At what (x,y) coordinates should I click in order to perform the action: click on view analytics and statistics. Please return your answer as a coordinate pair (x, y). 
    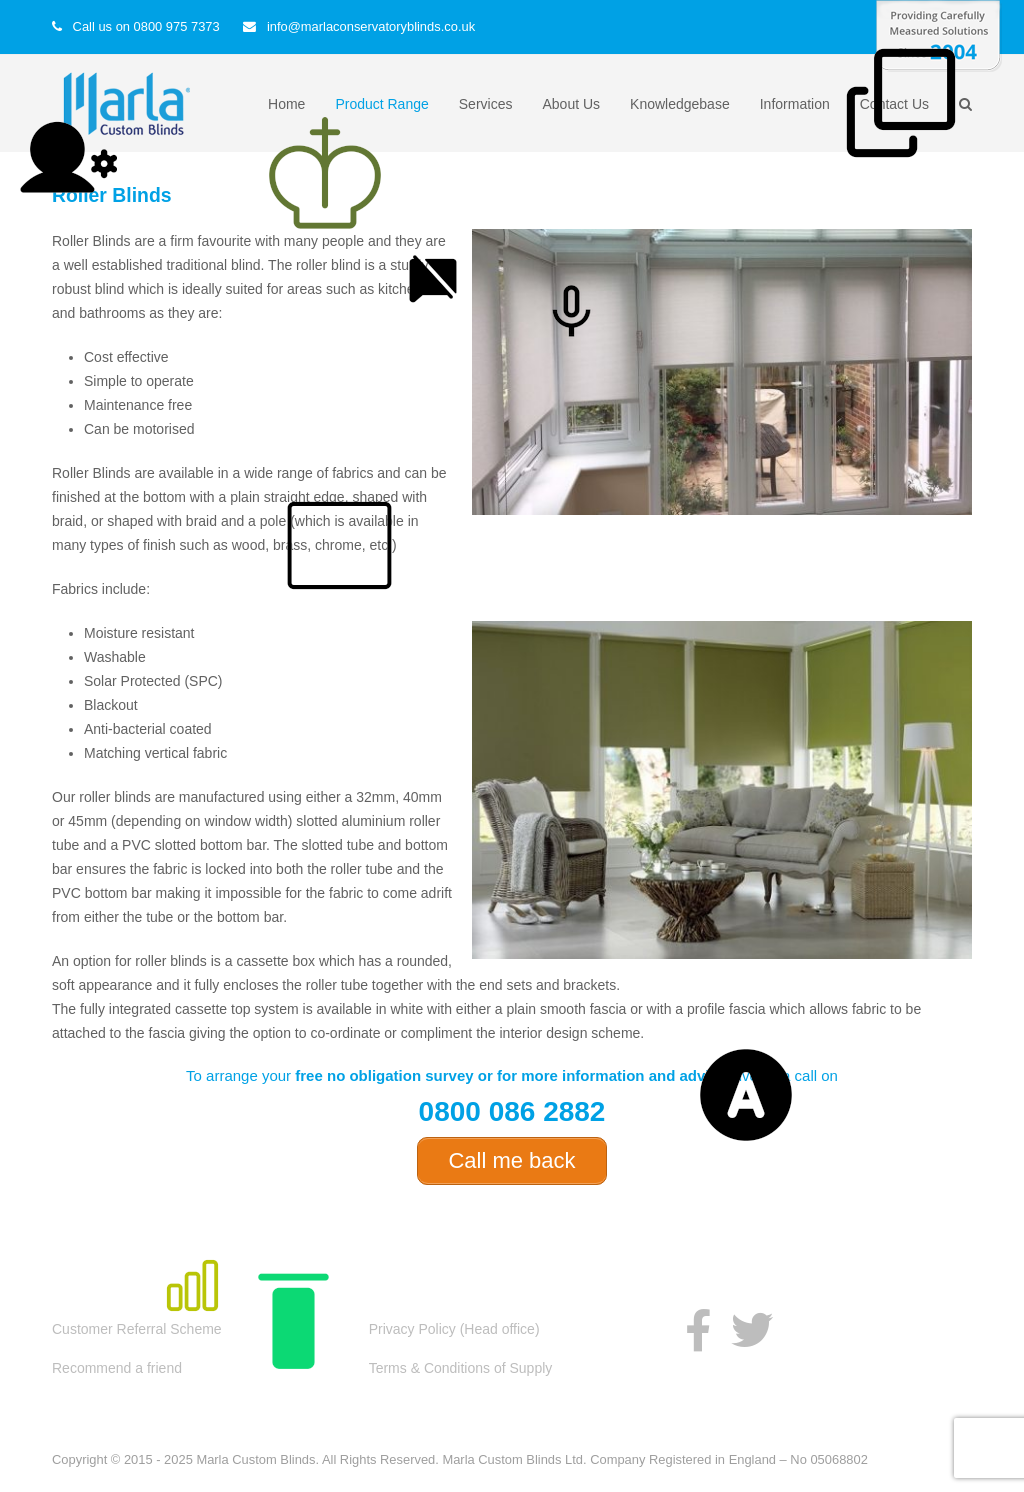
    Looking at the image, I should click on (192, 1285).